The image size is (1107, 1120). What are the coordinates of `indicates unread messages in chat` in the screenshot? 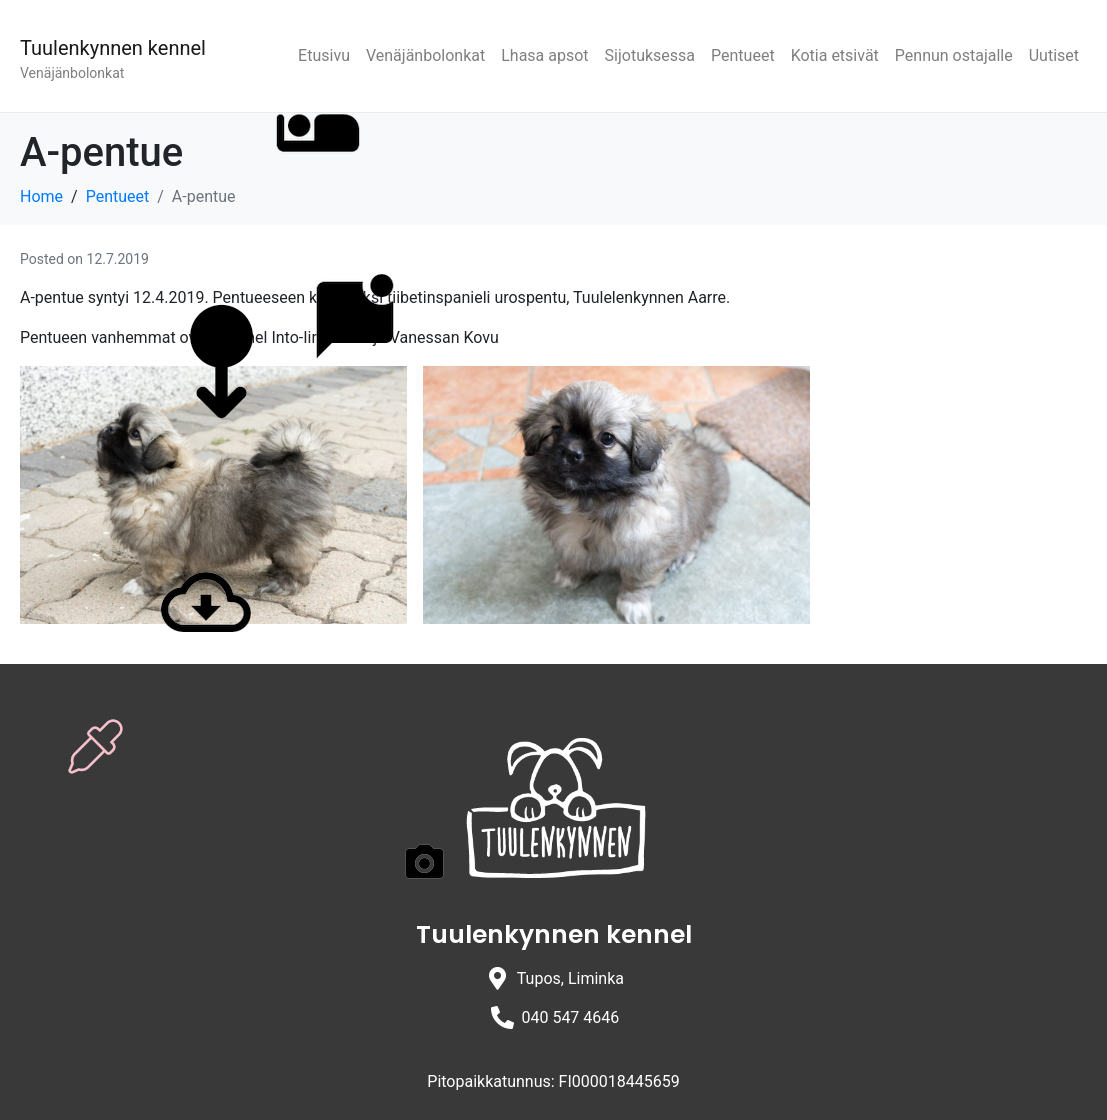 It's located at (355, 320).